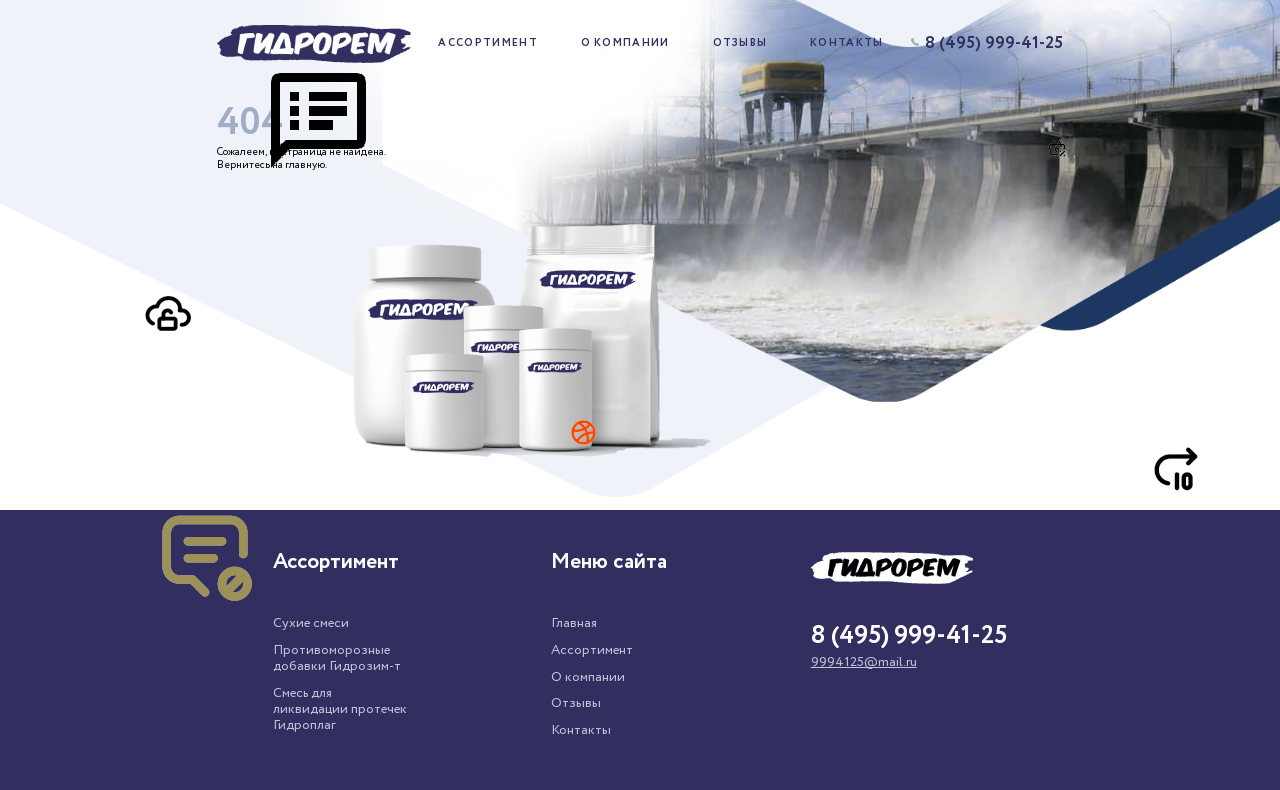  Describe the element at coordinates (1057, 148) in the screenshot. I see `view discounted items in your basket` at that location.